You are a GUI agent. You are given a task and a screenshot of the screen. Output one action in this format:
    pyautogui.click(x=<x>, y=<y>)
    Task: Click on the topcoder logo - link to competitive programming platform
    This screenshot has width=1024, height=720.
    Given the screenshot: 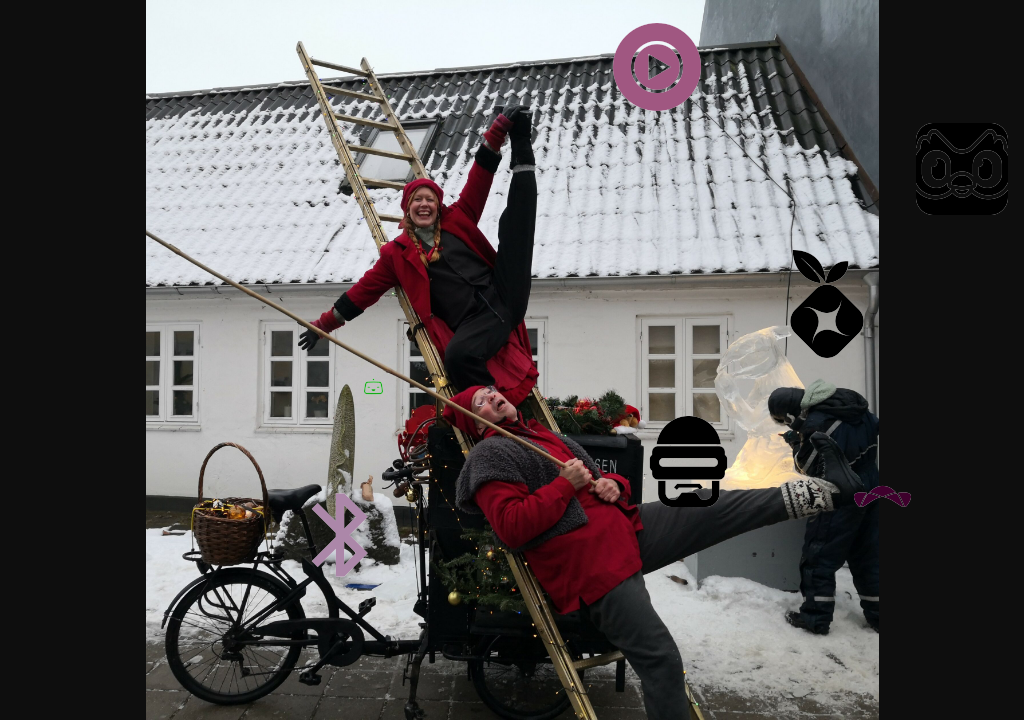 What is the action you would take?
    pyautogui.click(x=882, y=496)
    